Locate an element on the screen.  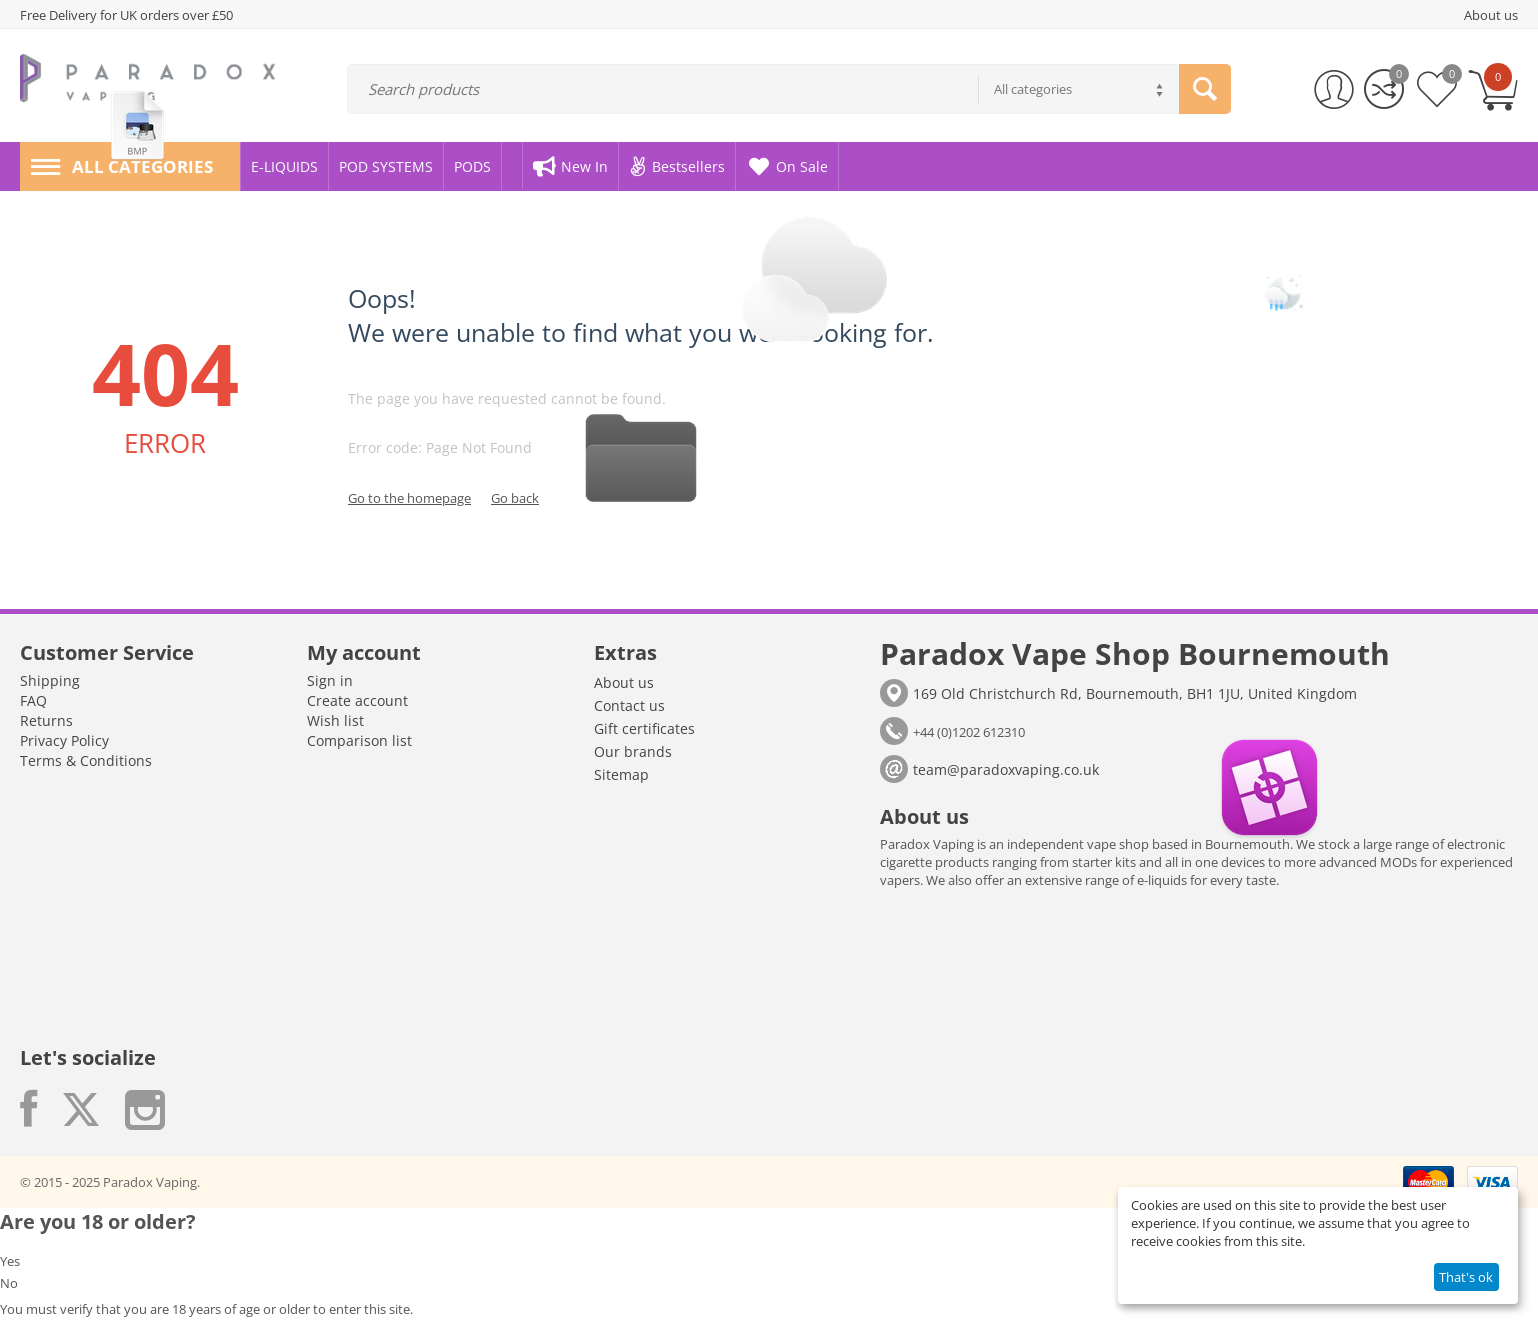
open folder containing files or documents is located at coordinates (641, 458).